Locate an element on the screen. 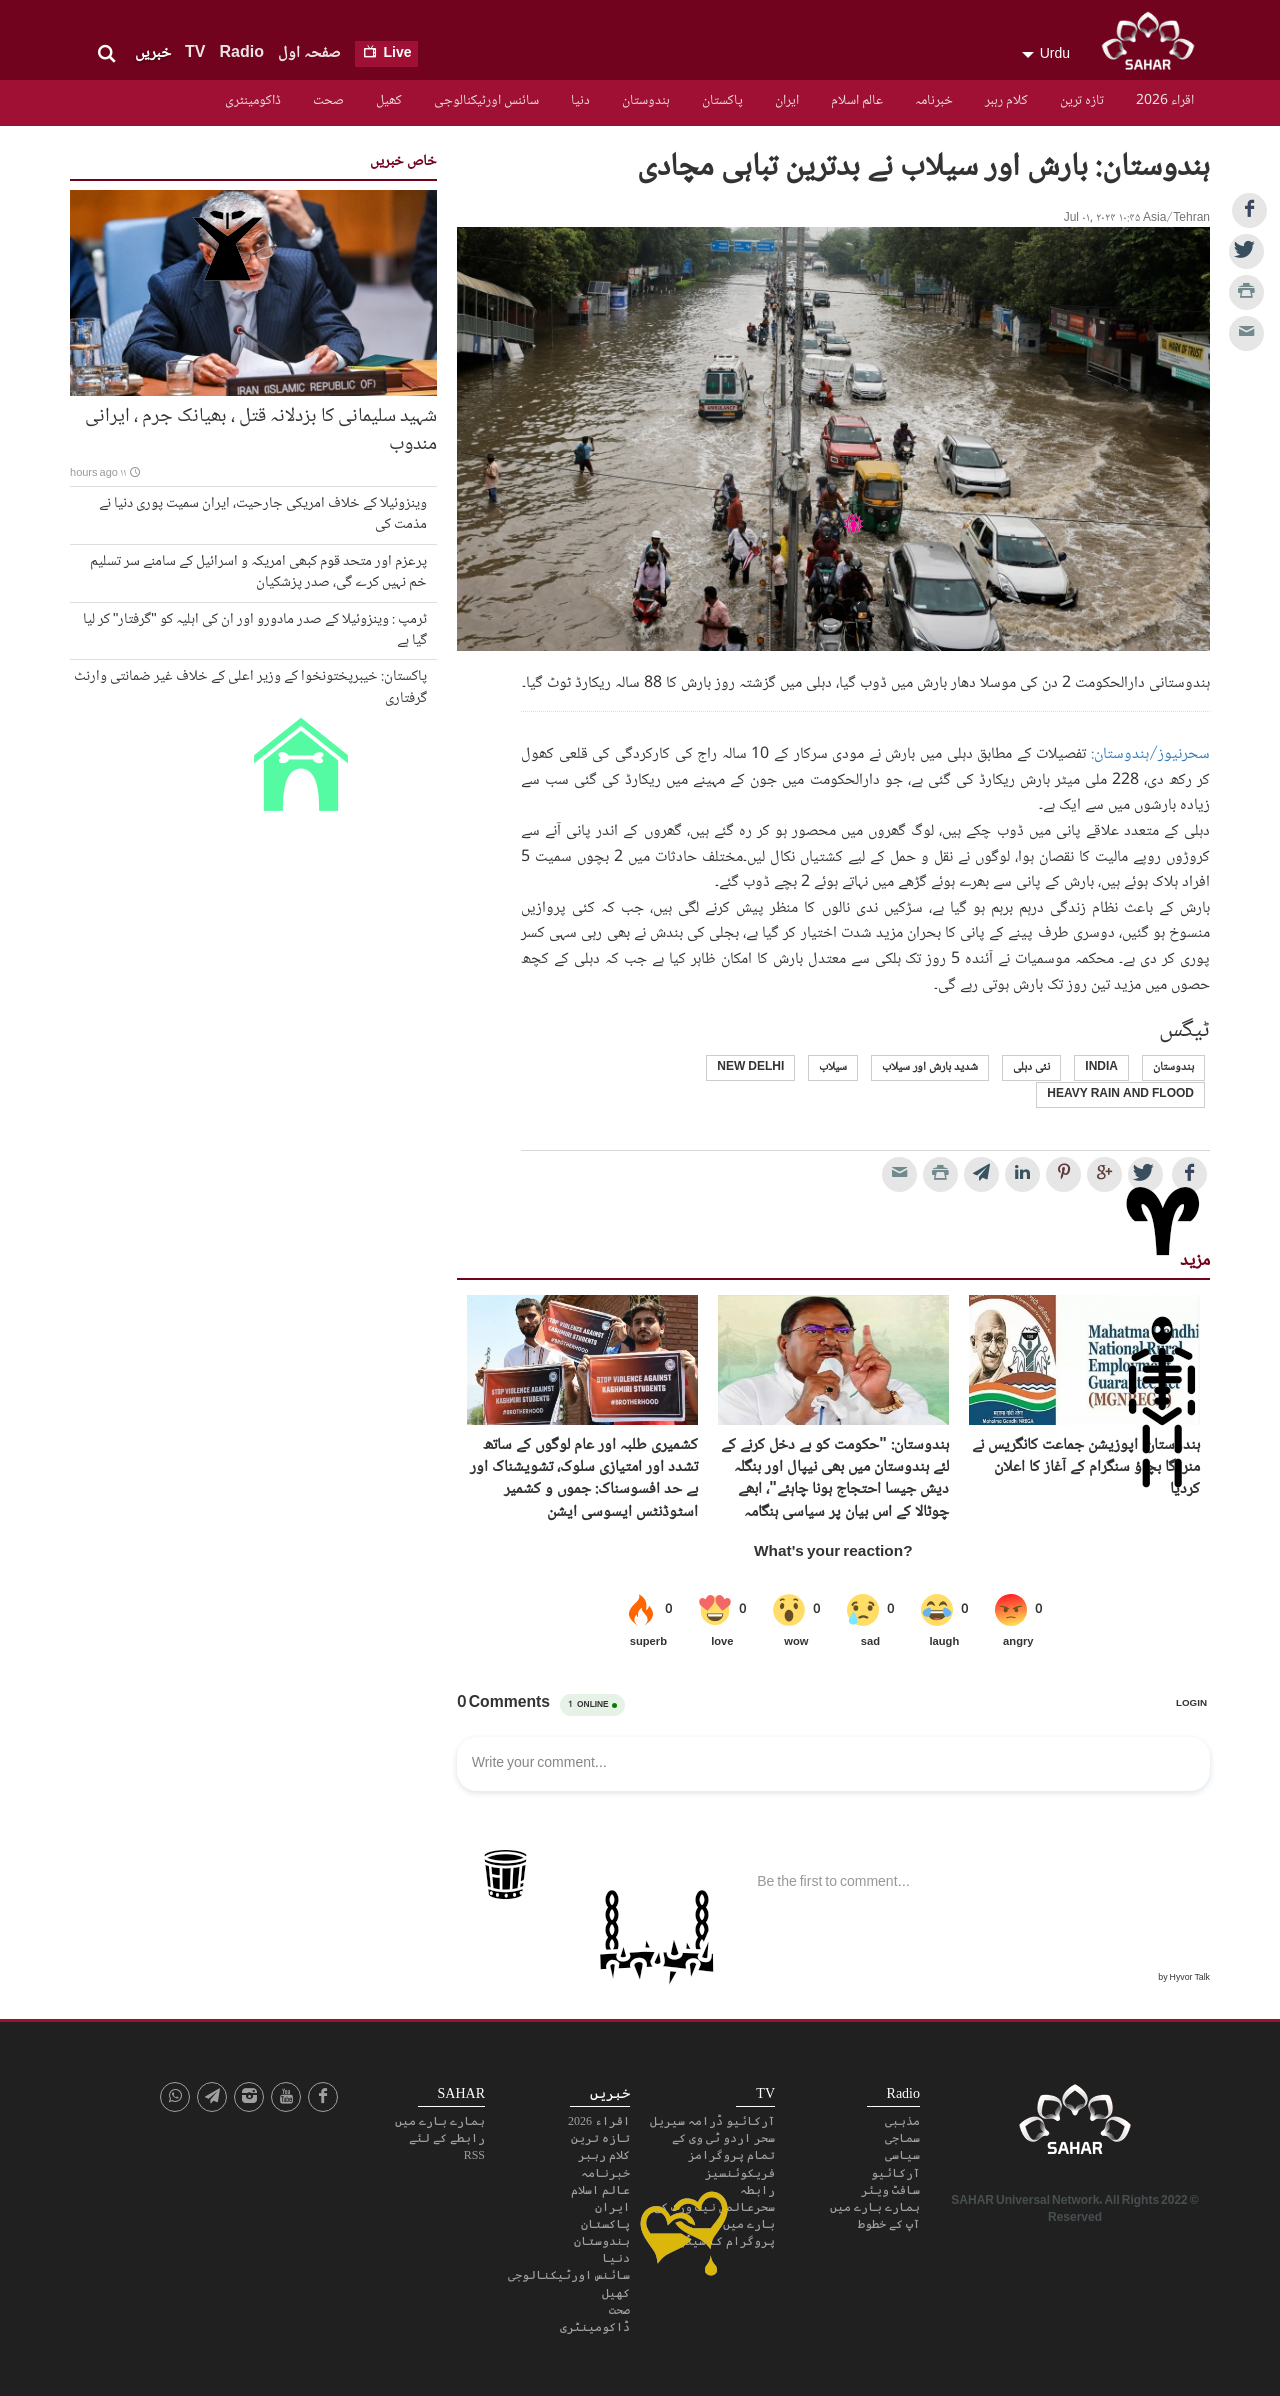 This screenshot has width=1280, height=2396. indicates a decision point or branching path is located at coordinates (227, 245).